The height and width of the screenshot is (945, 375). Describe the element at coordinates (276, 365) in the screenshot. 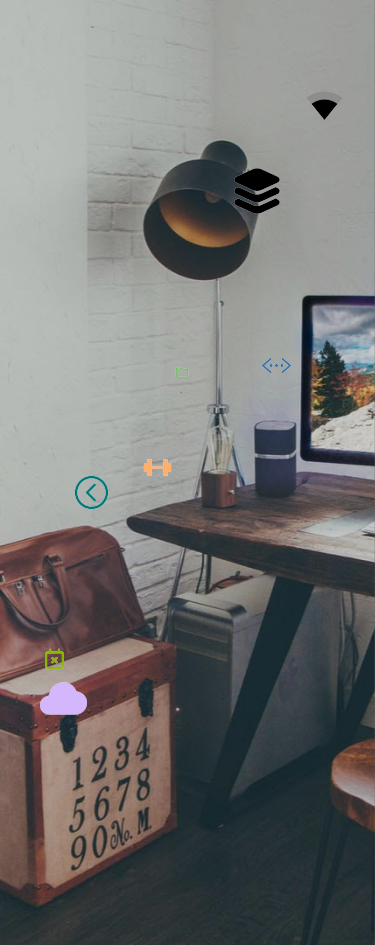

I see `indicates code is processing or compiling` at that location.